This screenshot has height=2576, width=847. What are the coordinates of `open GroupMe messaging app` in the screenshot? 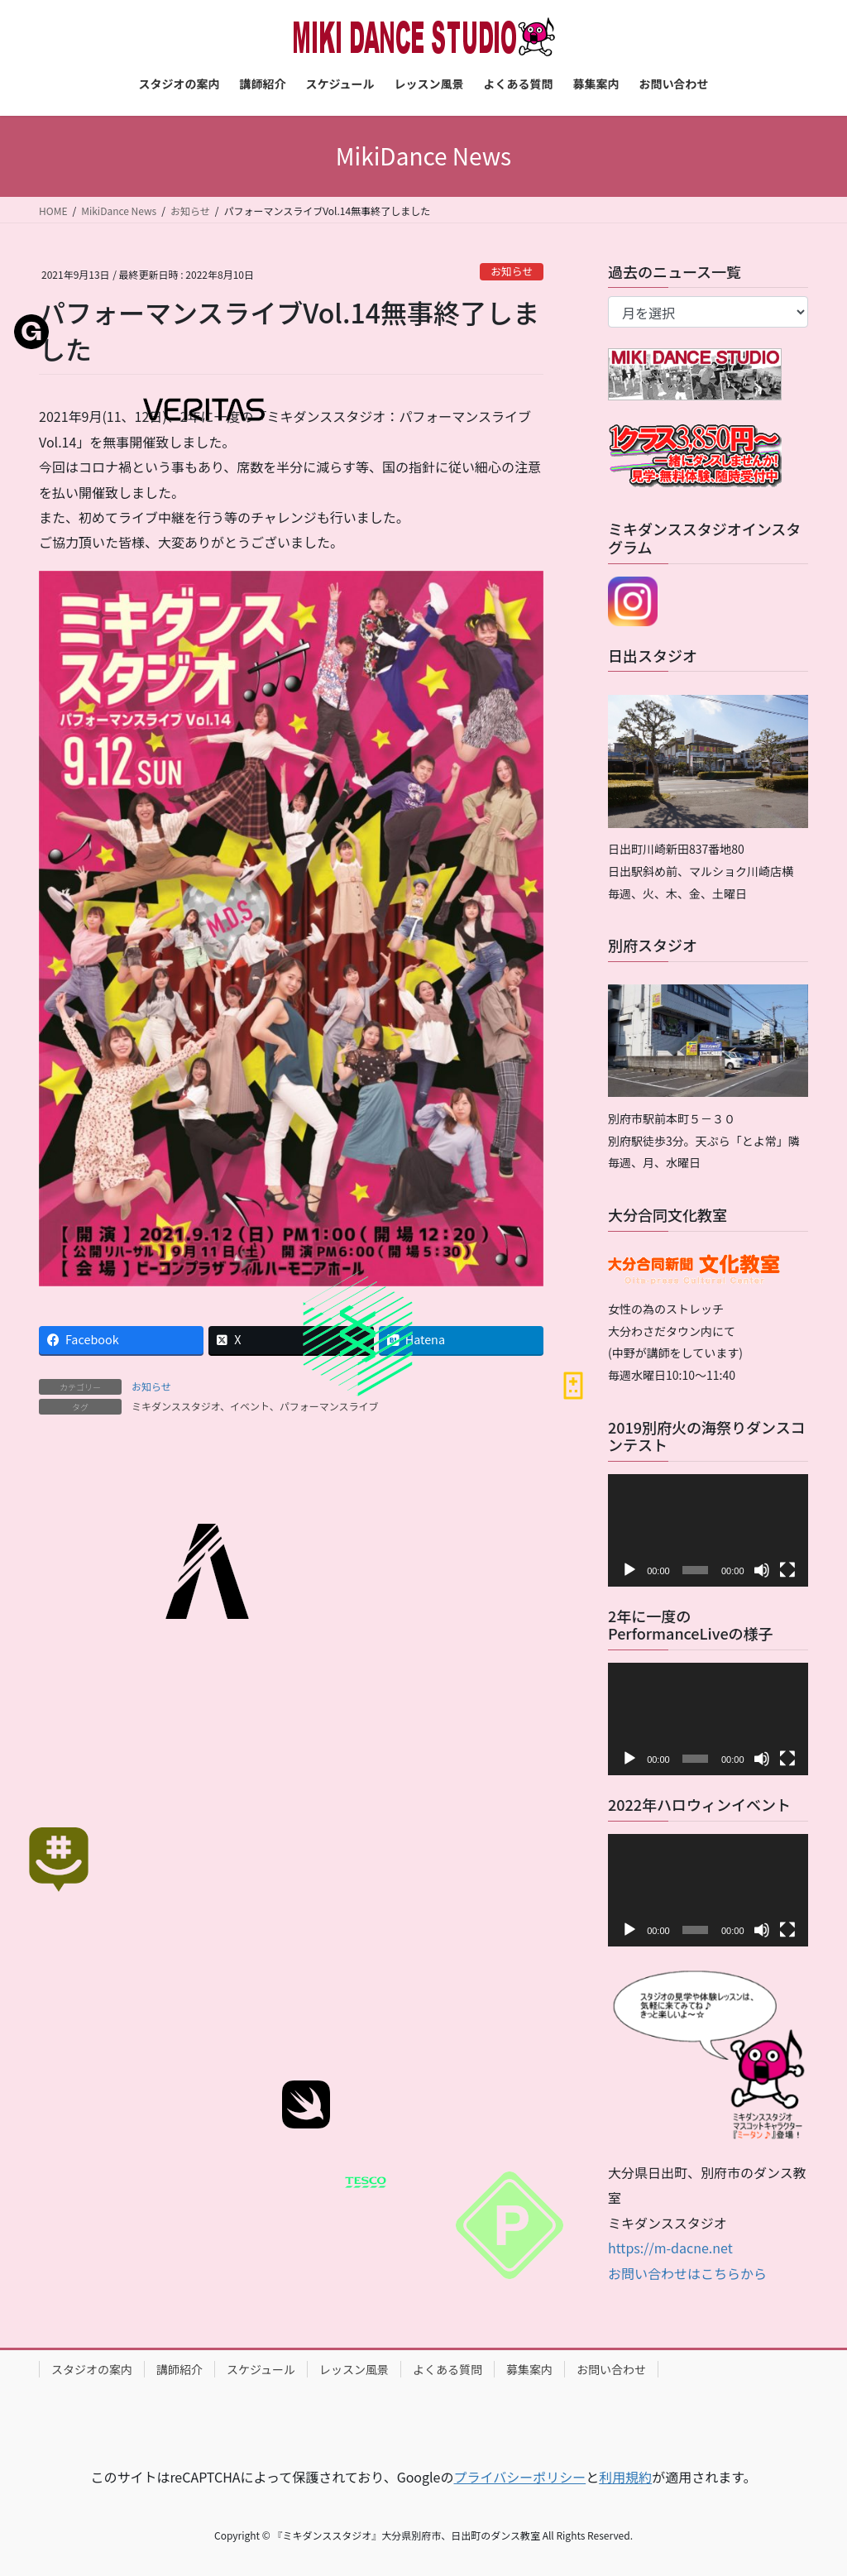 It's located at (59, 1860).